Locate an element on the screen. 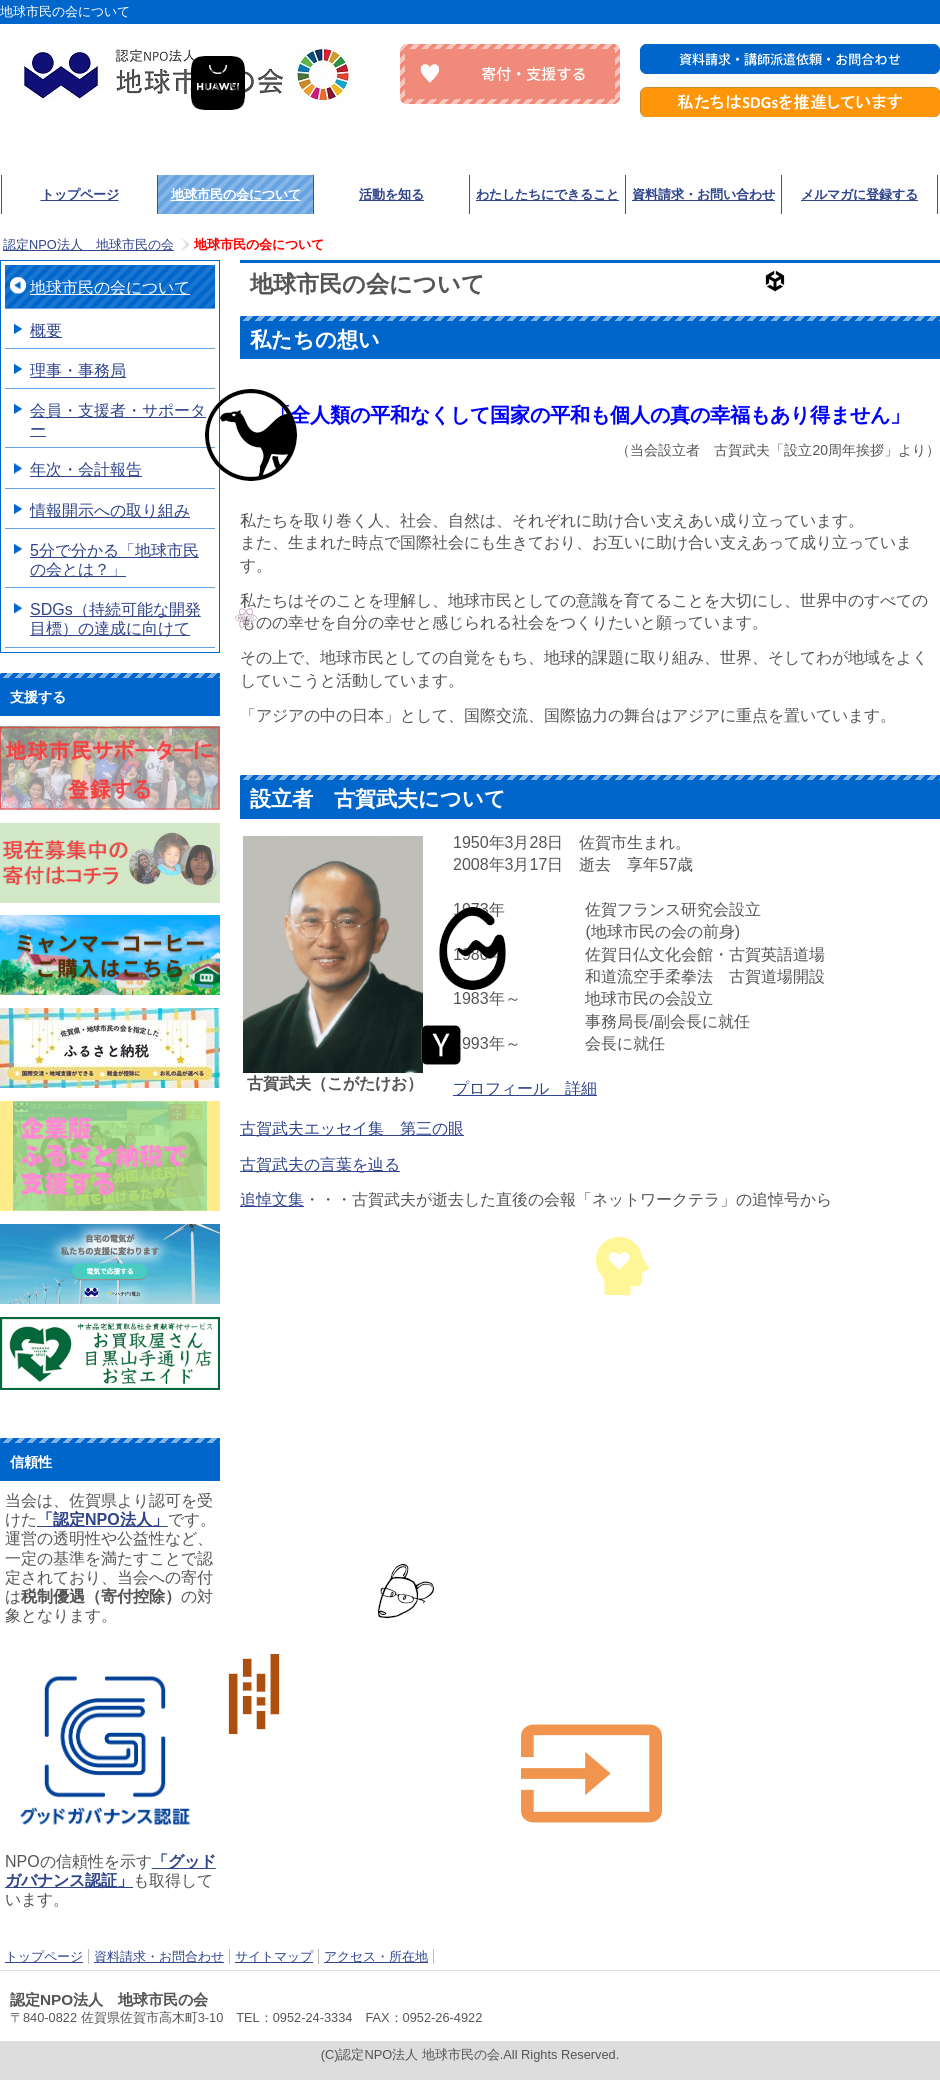 This screenshot has height=2088, width=940. react europe conference logo is located at coordinates (246, 618).